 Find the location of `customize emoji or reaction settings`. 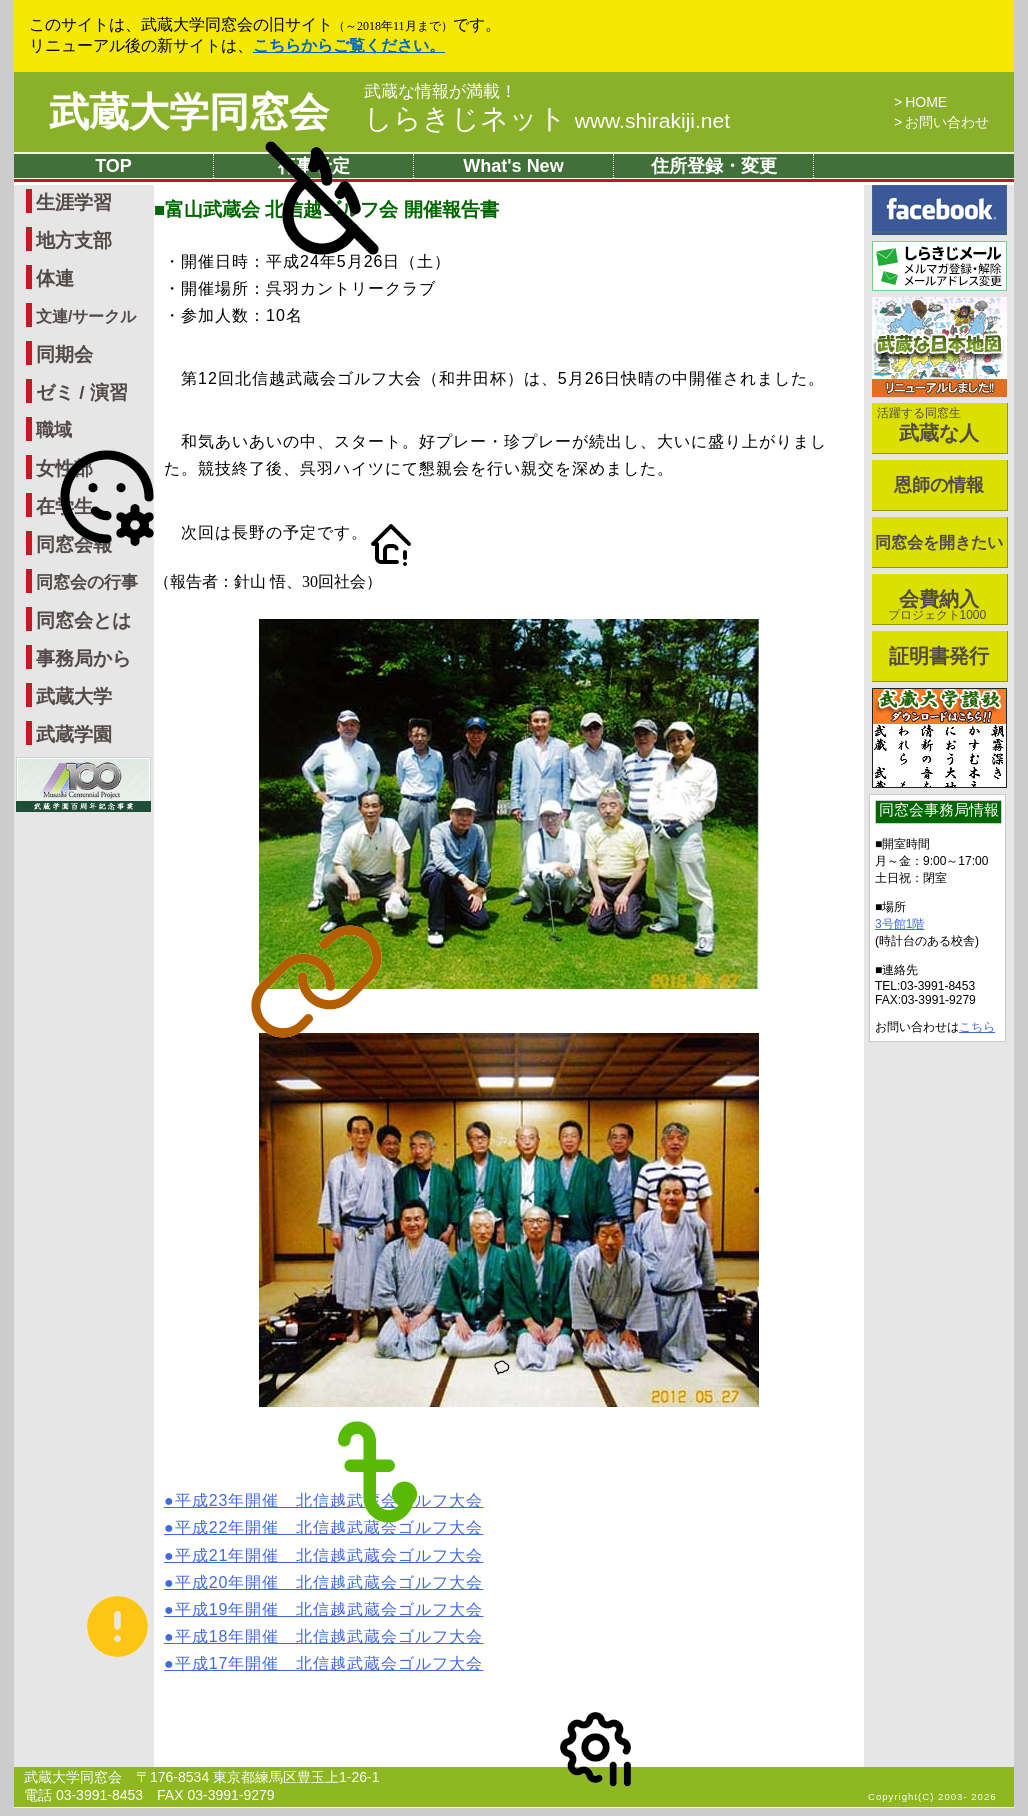

customize emoji or reaction settings is located at coordinates (107, 497).